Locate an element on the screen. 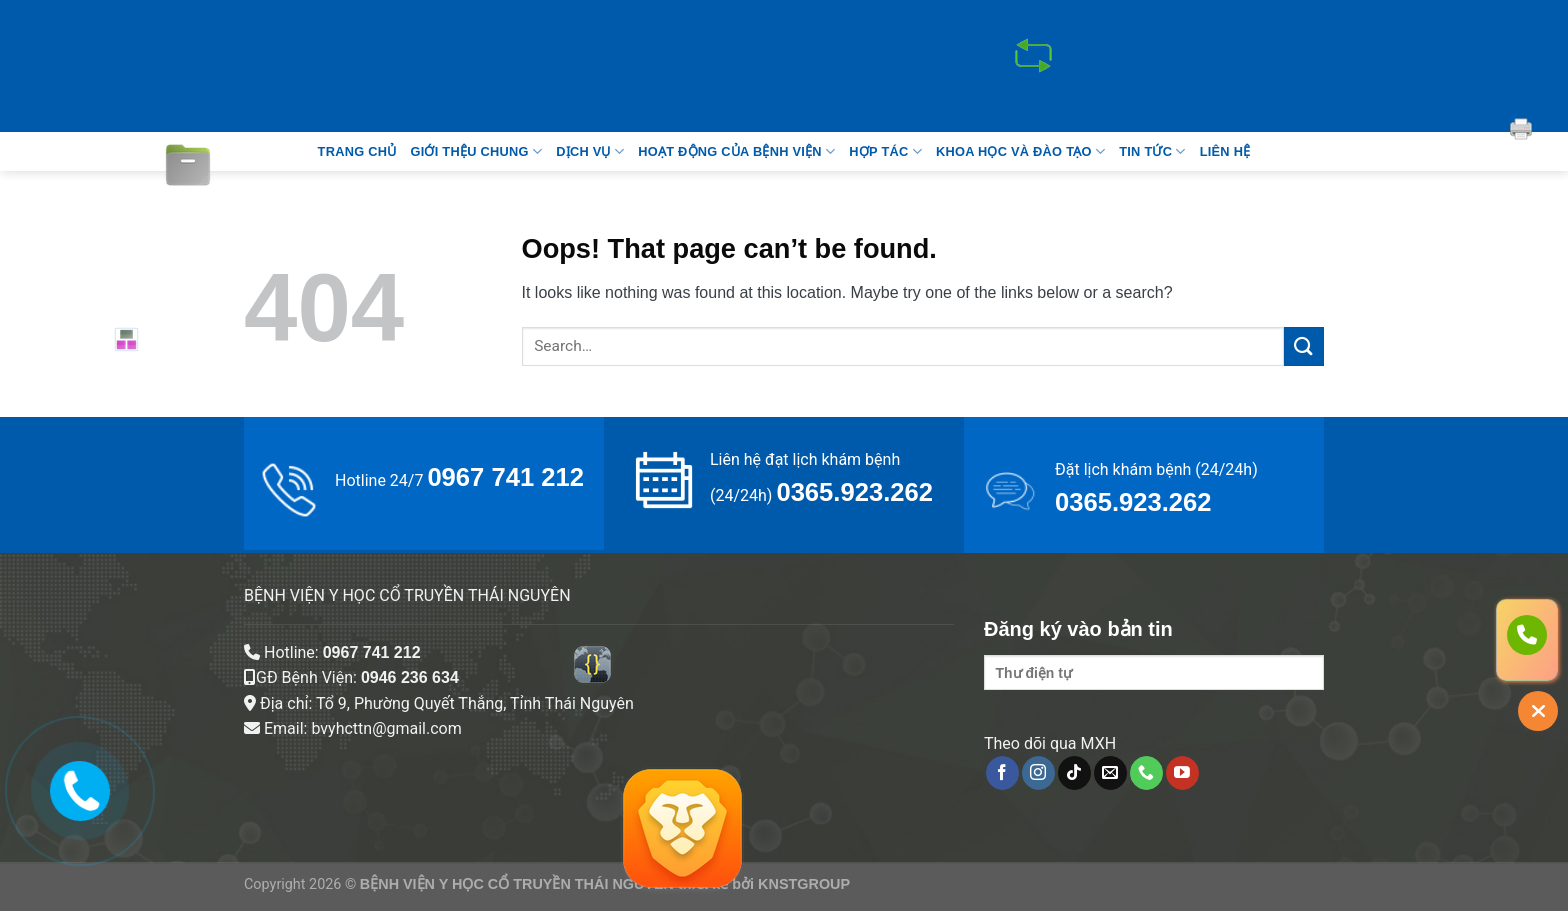  select all items in the current view is located at coordinates (126, 339).